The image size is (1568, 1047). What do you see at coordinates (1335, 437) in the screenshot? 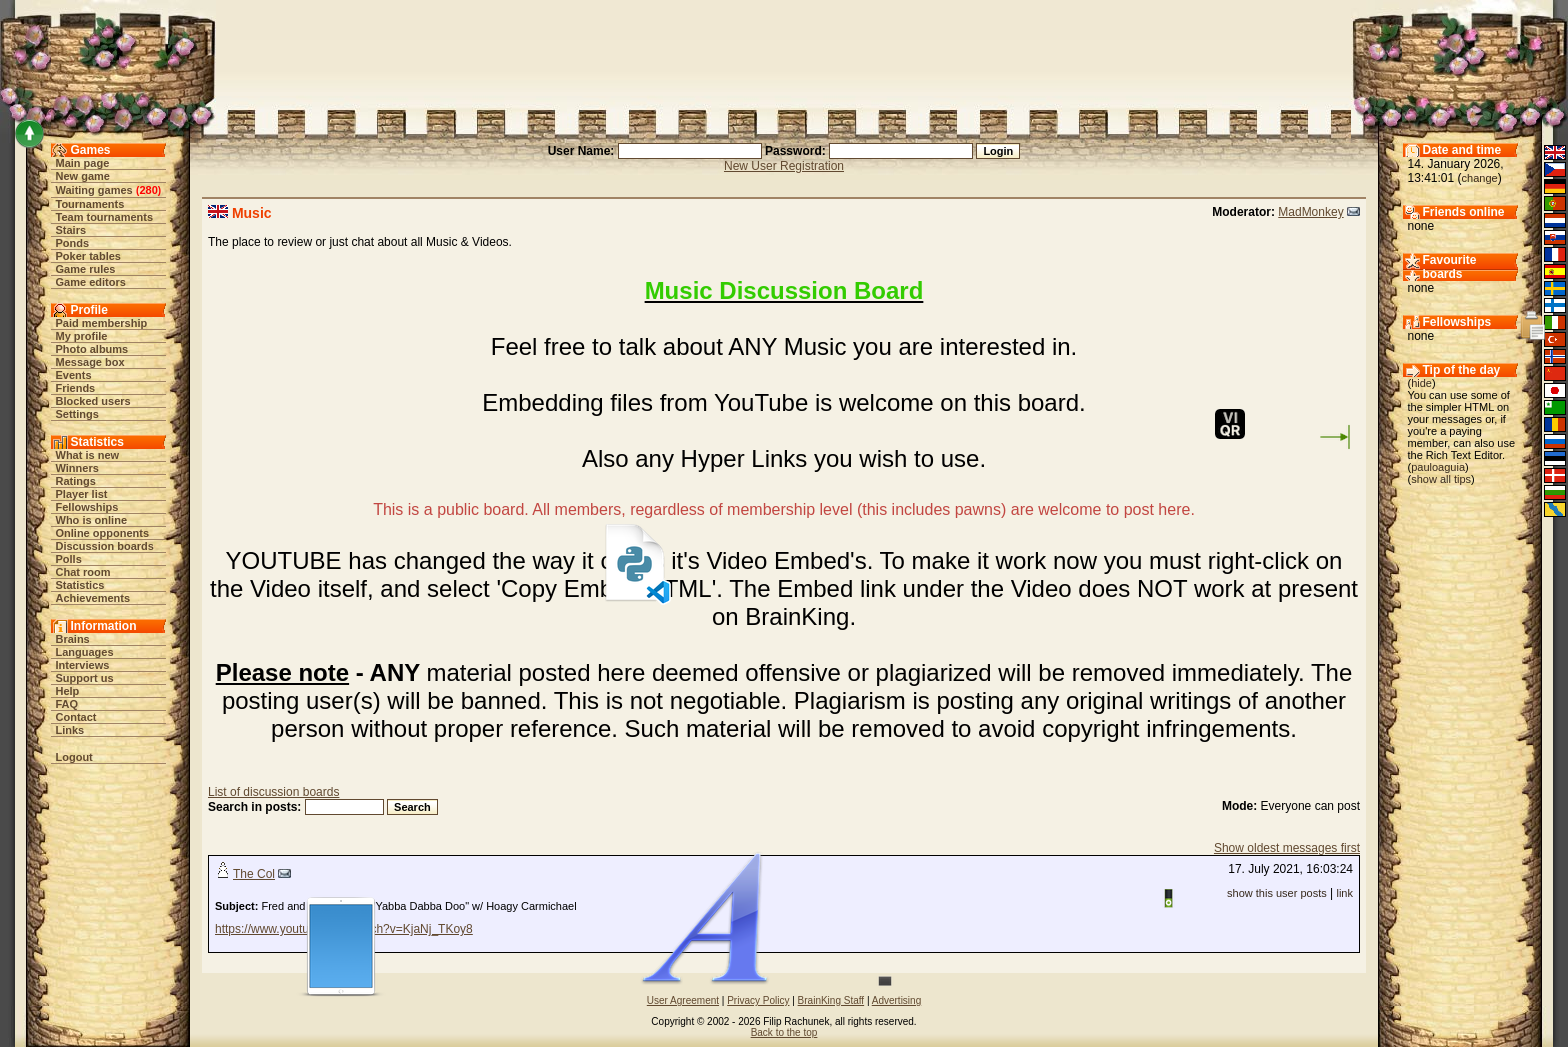
I see `jump to the last item in a list` at bounding box center [1335, 437].